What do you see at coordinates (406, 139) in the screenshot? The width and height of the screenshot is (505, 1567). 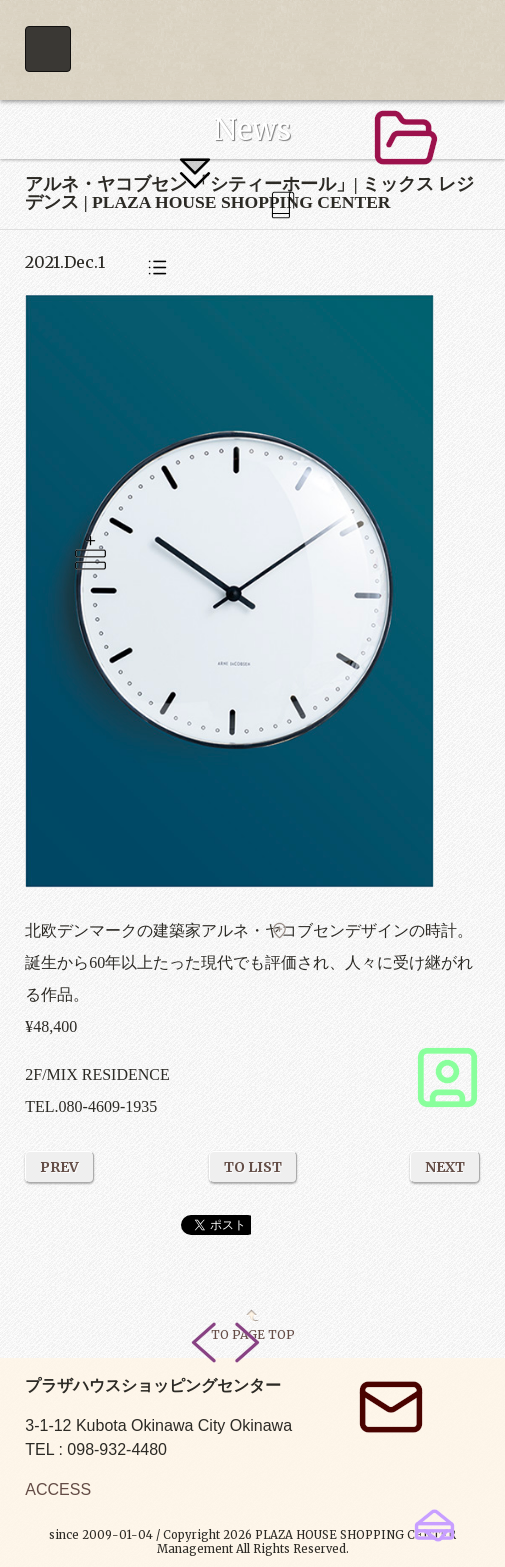 I see `open folder to view contents` at bounding box center [406, 139].